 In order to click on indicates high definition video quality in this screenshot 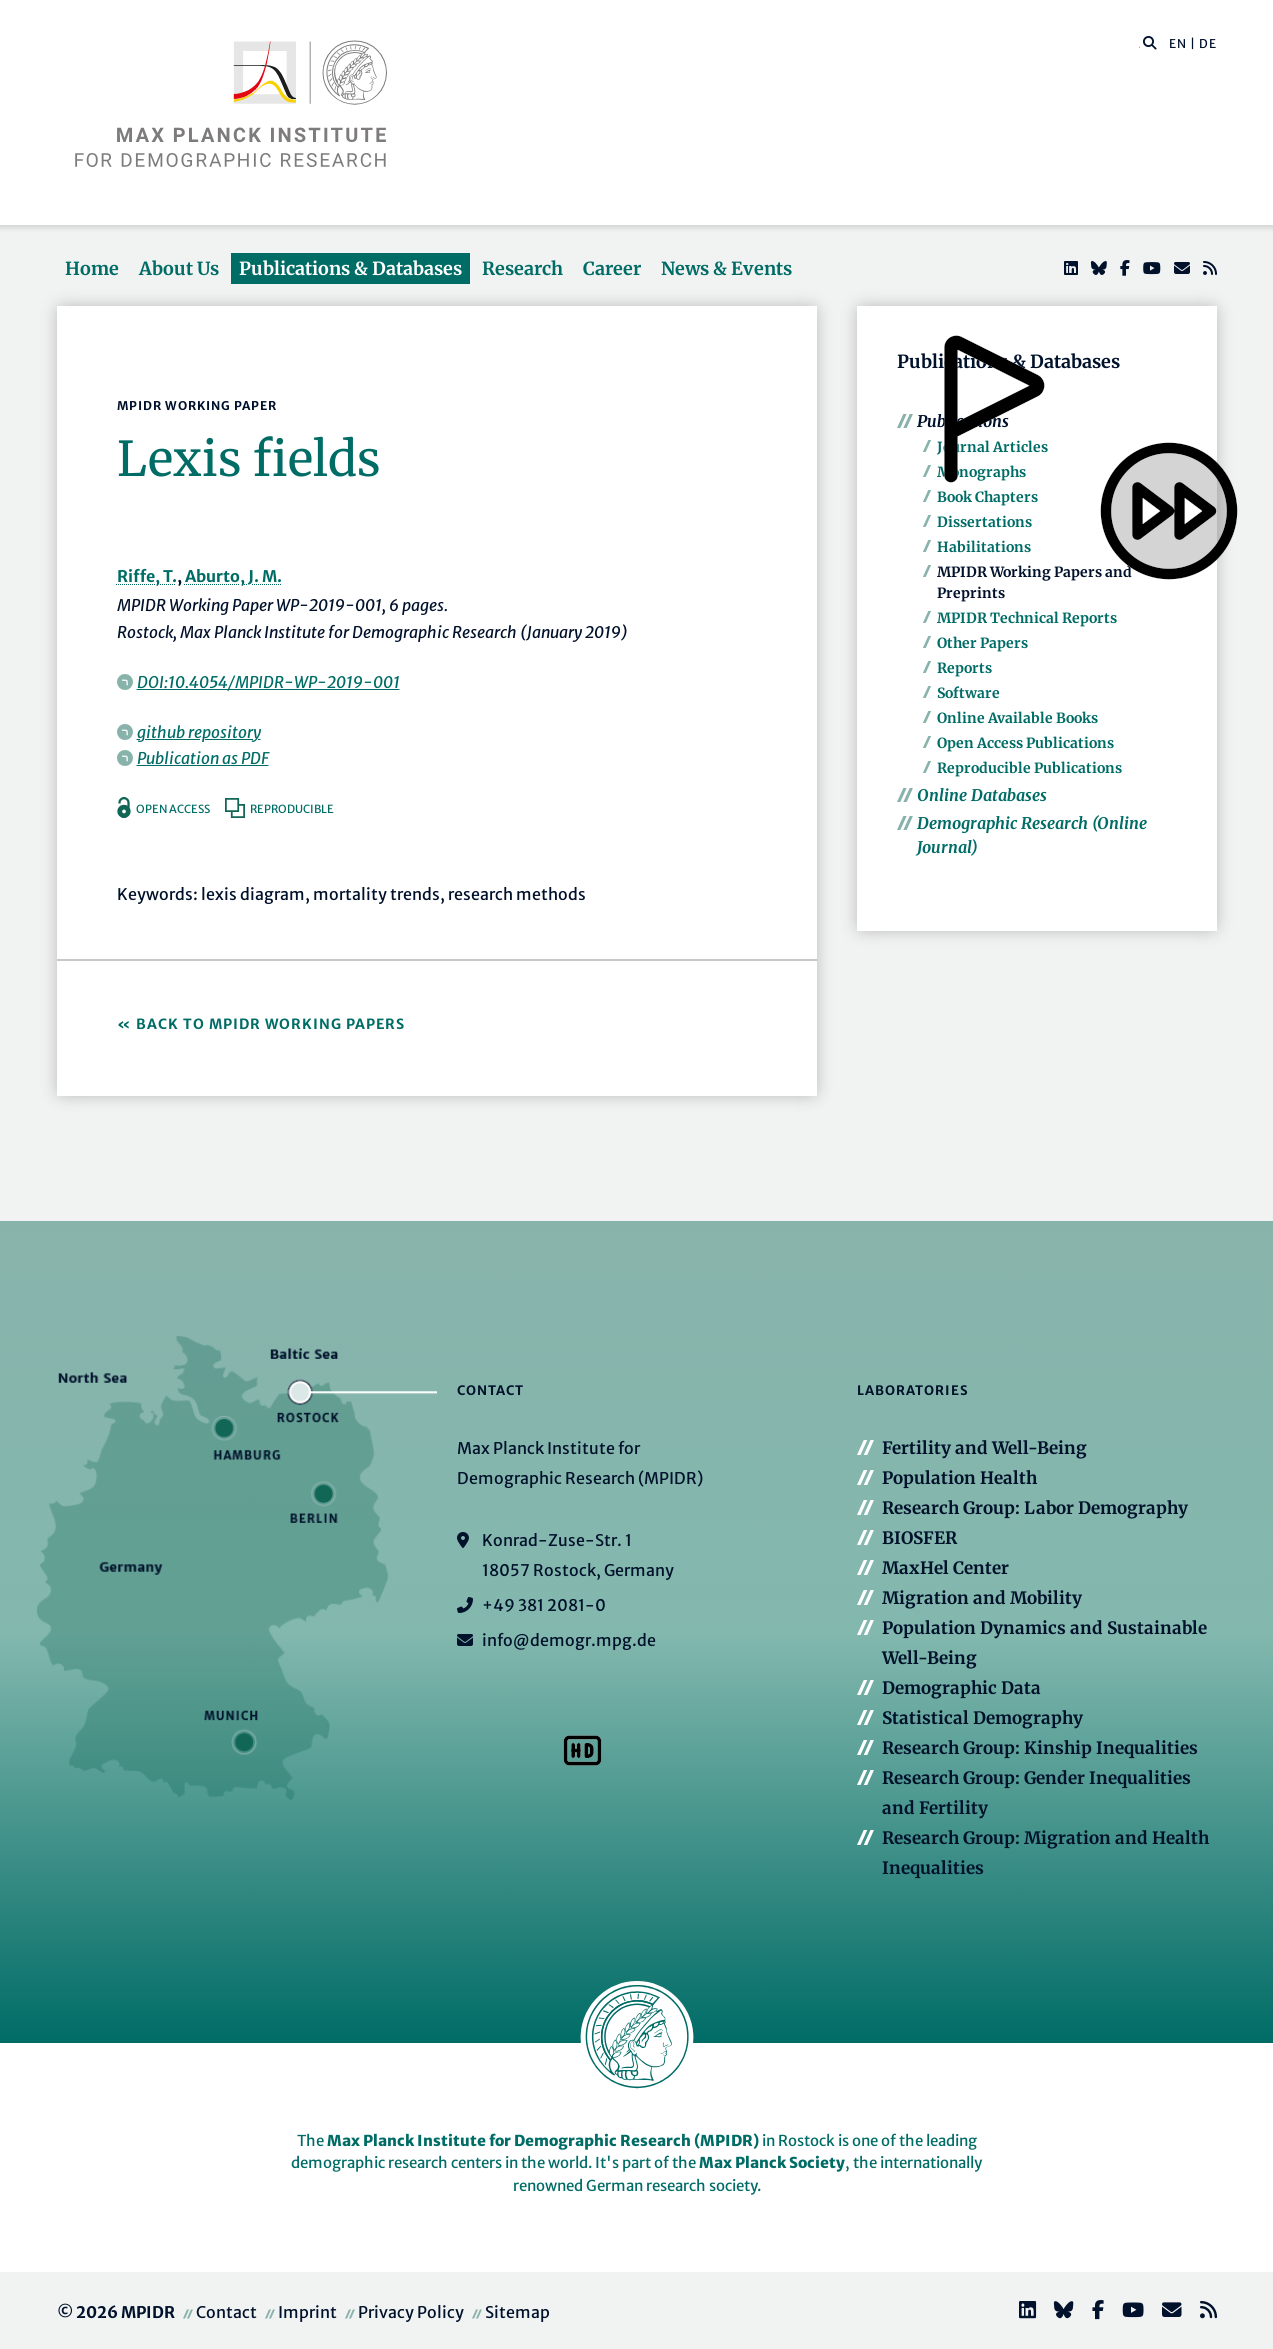, I will do `click(582, 1750)`.